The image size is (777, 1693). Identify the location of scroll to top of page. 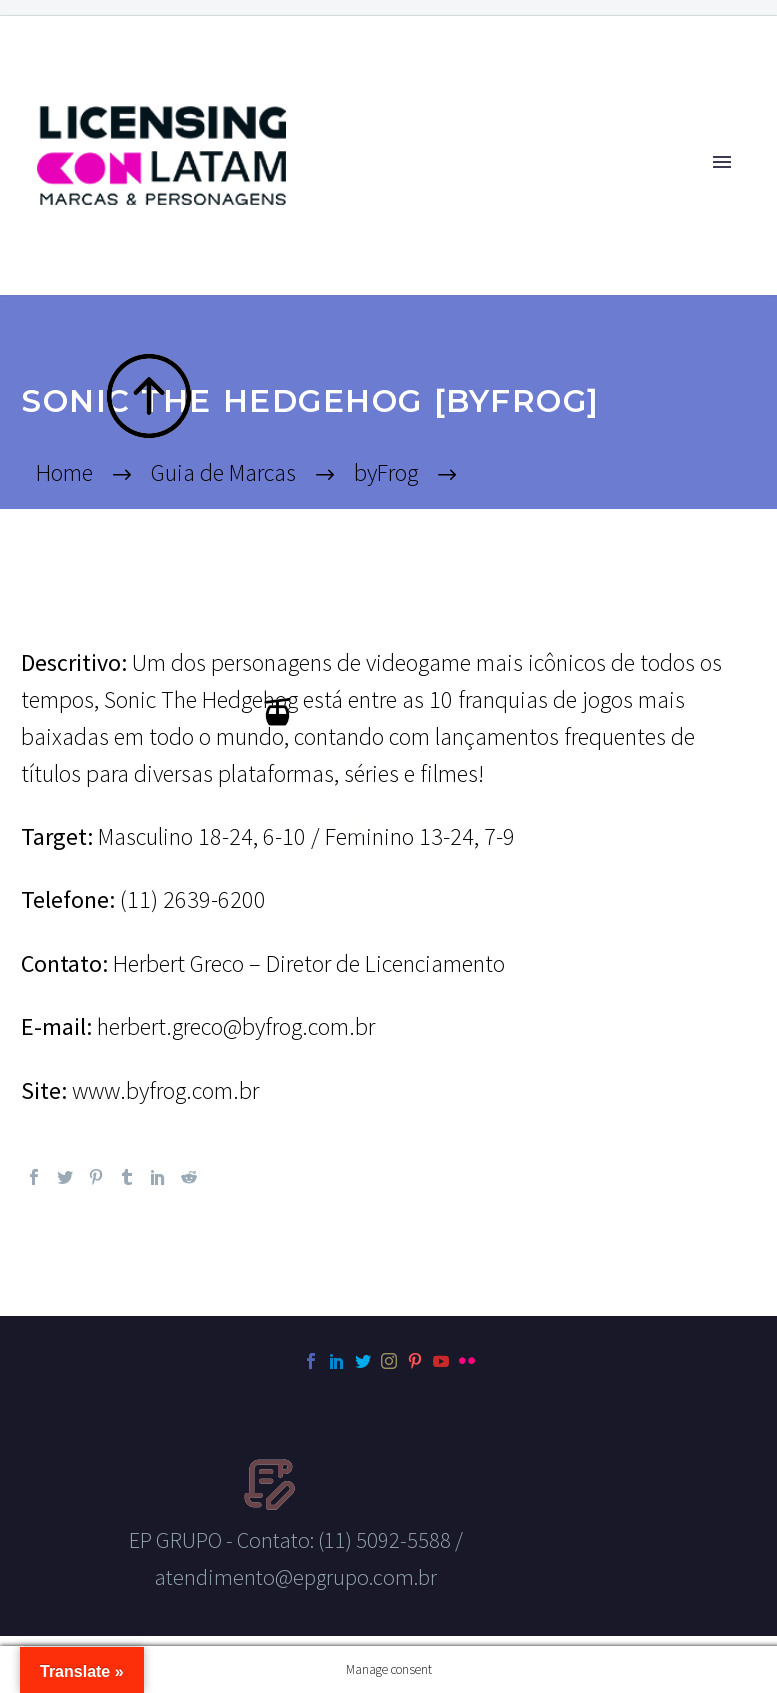
(149, 396).